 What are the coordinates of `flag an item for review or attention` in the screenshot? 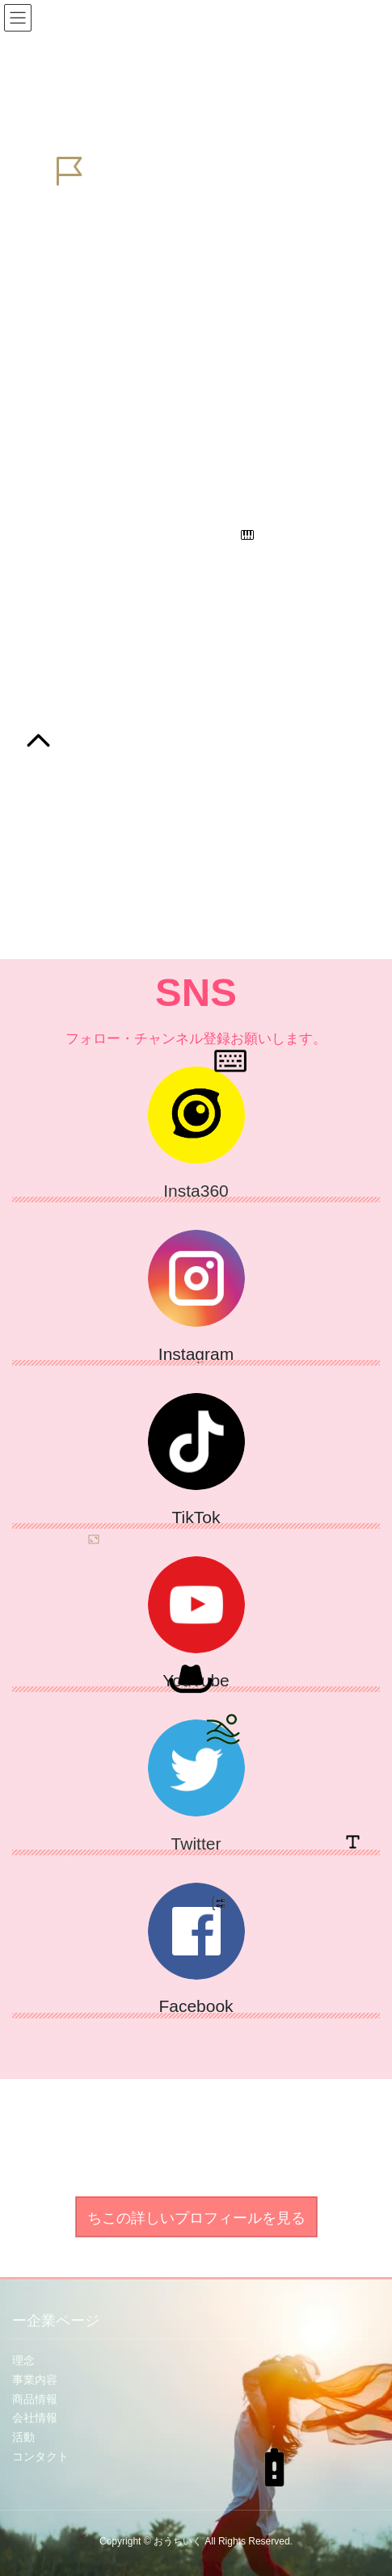 It's located at (69, 171).